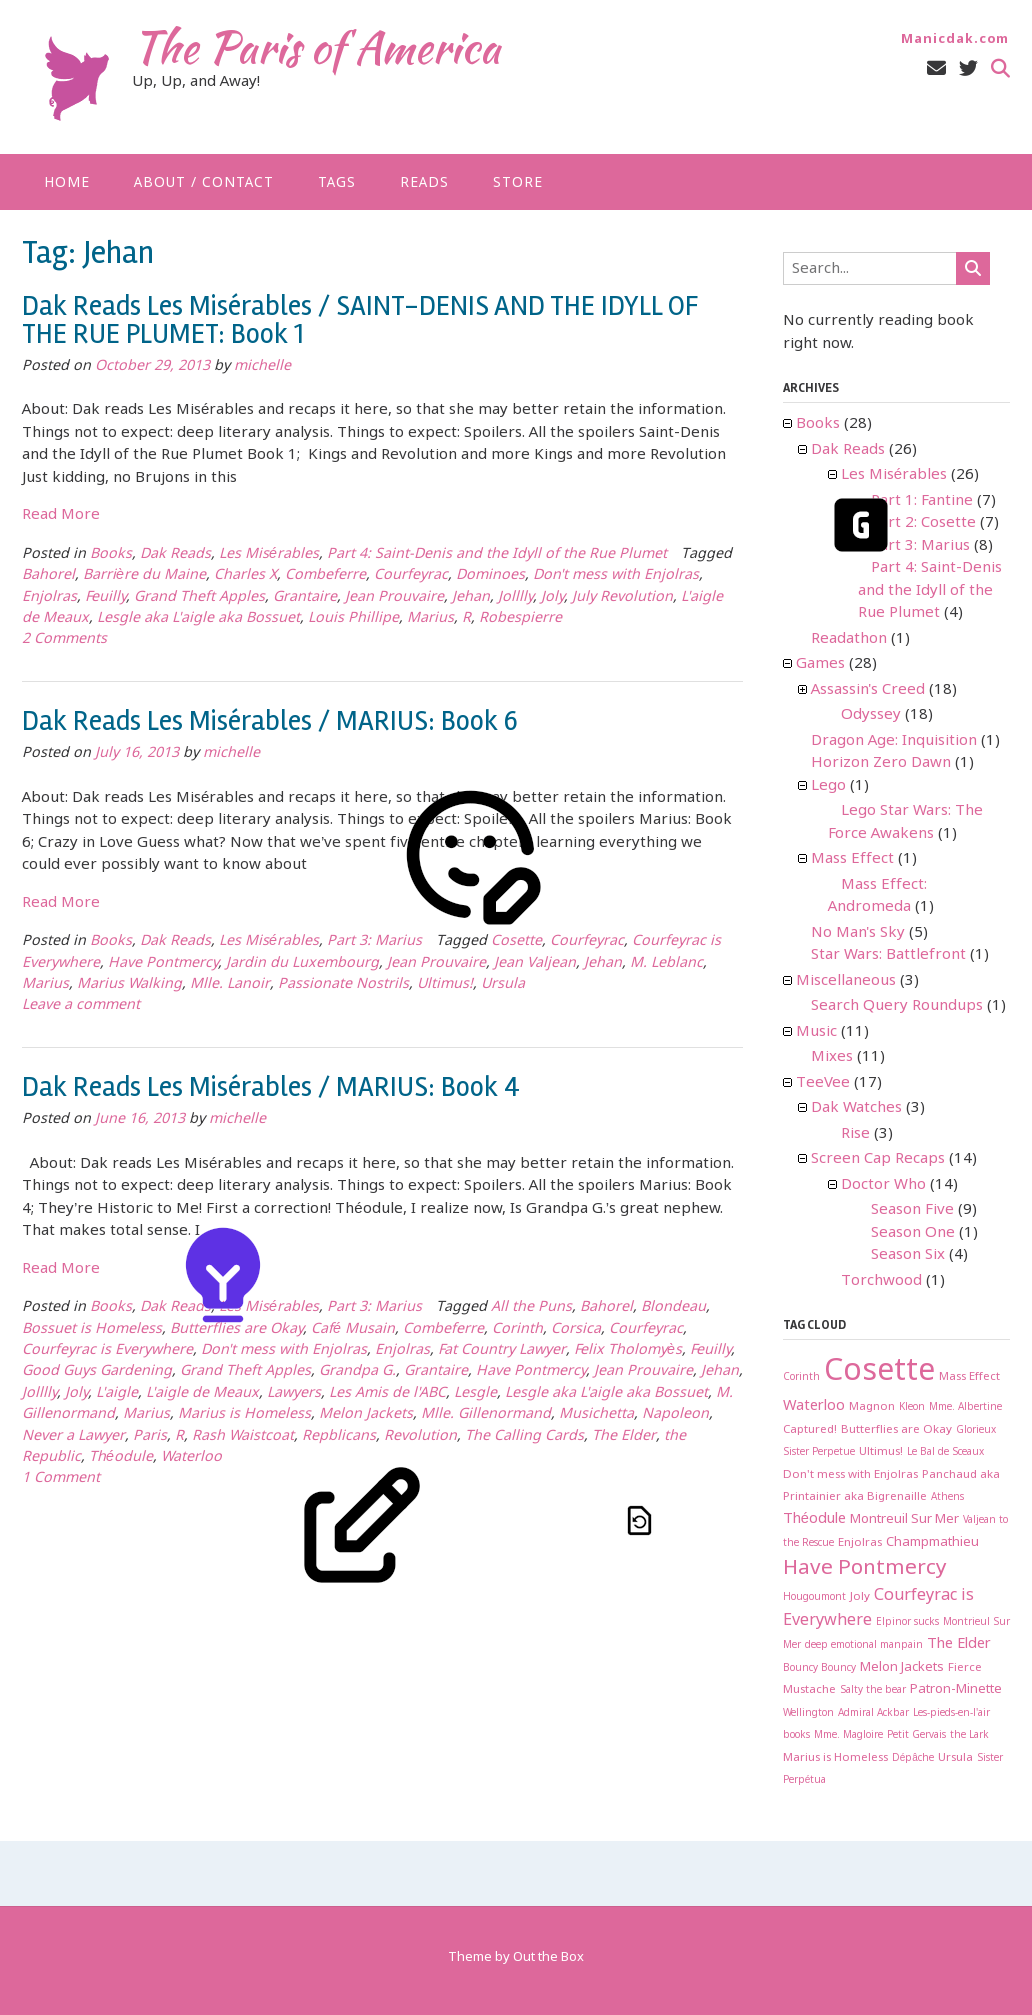  I want to click on edit your mood or status, so click(470, 854).